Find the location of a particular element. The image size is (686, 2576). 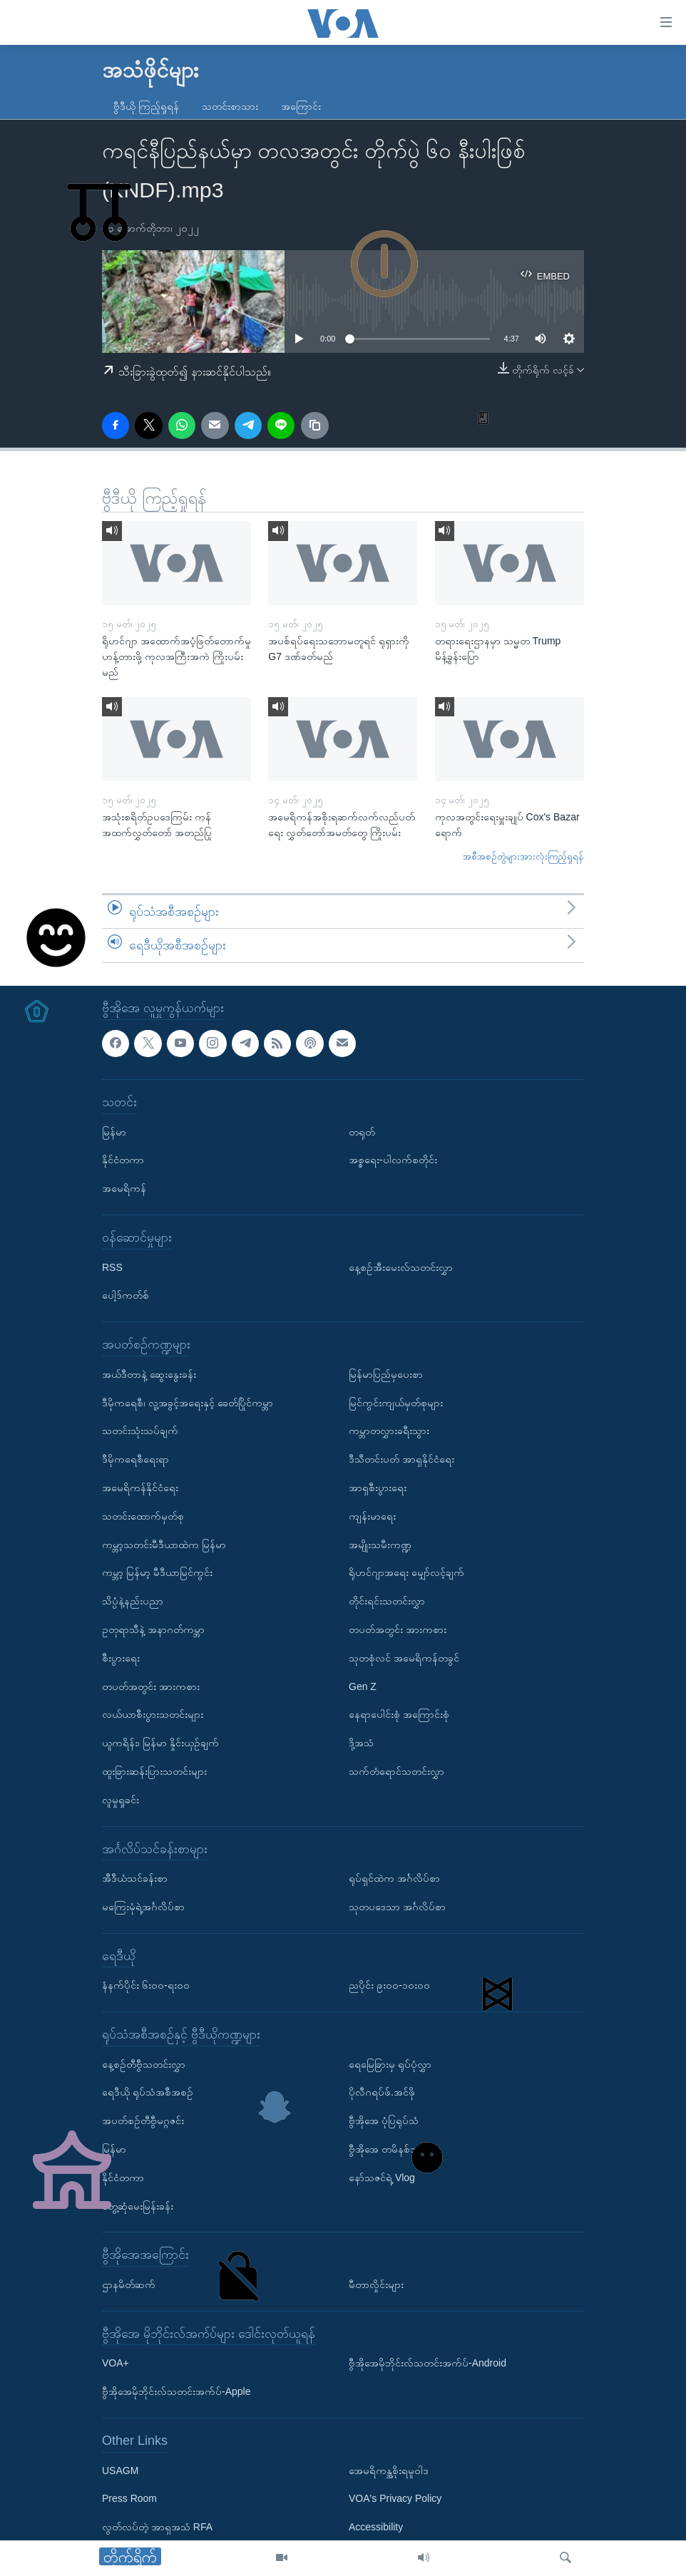

add a positive reaction or emoji is located at coordinates (56, 937).